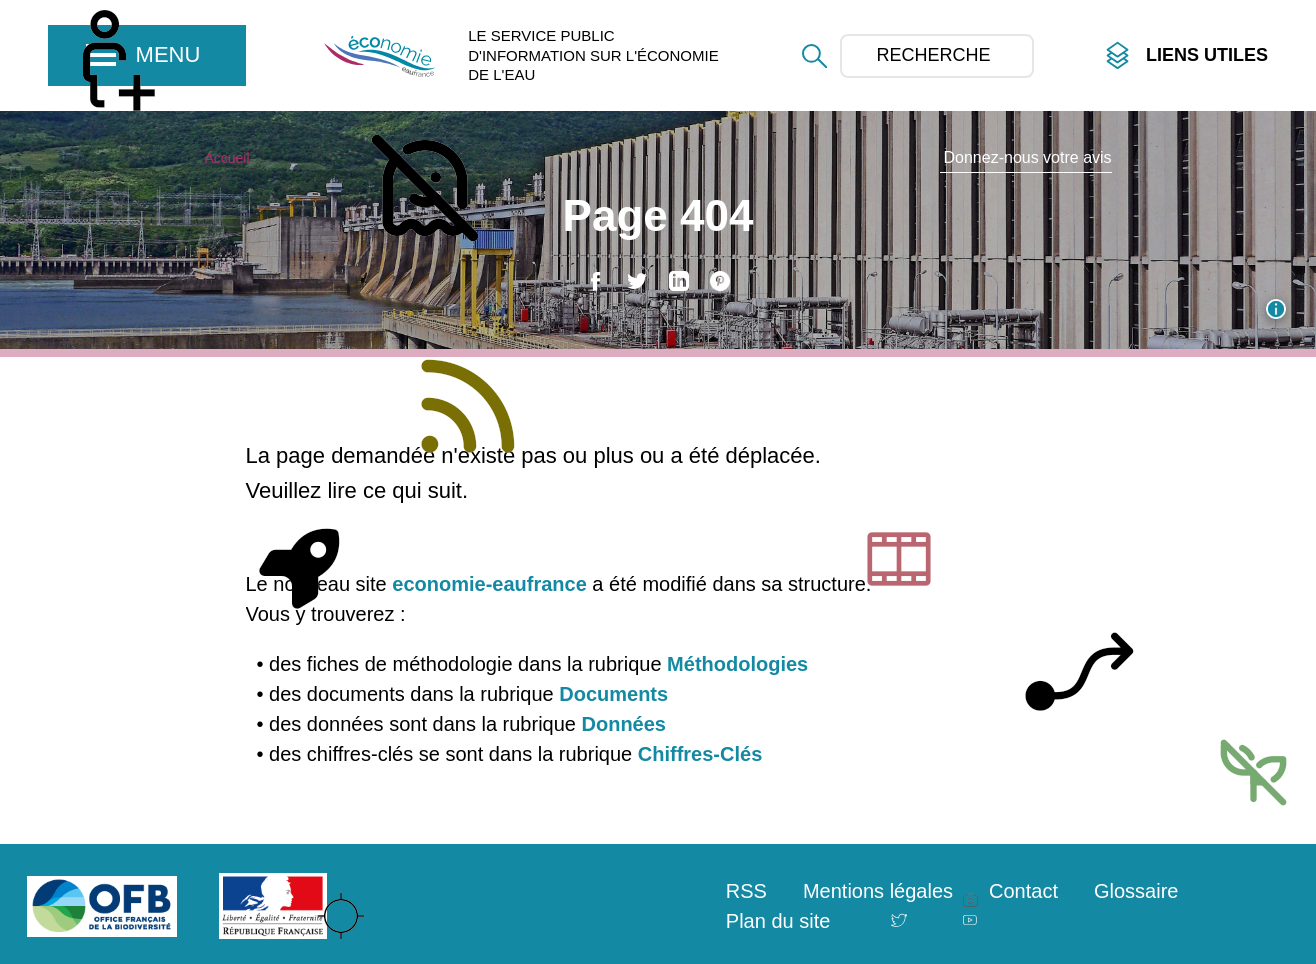 Image resolution: width=1316 pixels, height=964 pixels. I want to click on indicates a workflow or process flow direction, so click(1077, 673).